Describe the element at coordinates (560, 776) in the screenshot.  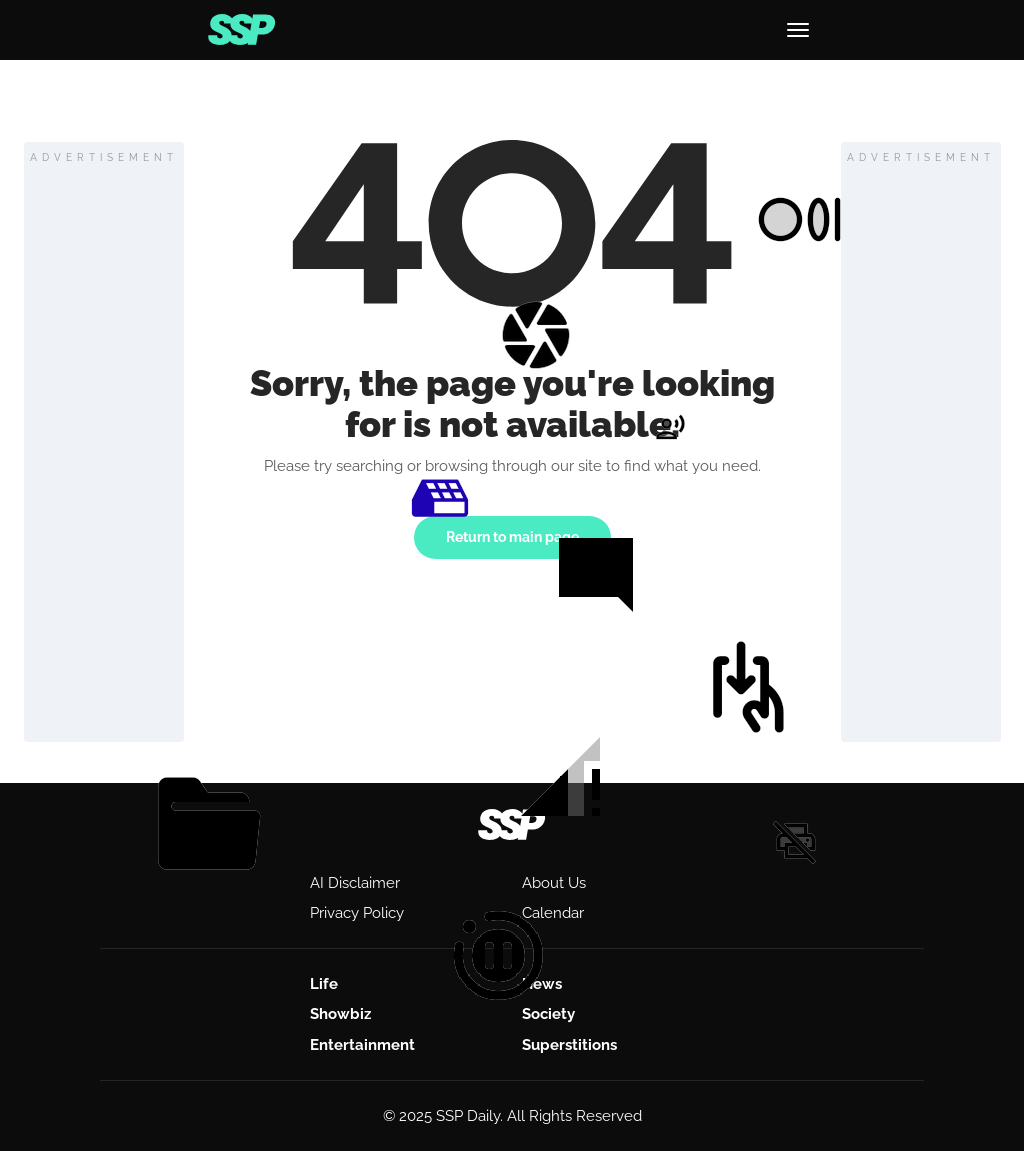
I see `indicates weak cellular signal with no internet connection` at that location.